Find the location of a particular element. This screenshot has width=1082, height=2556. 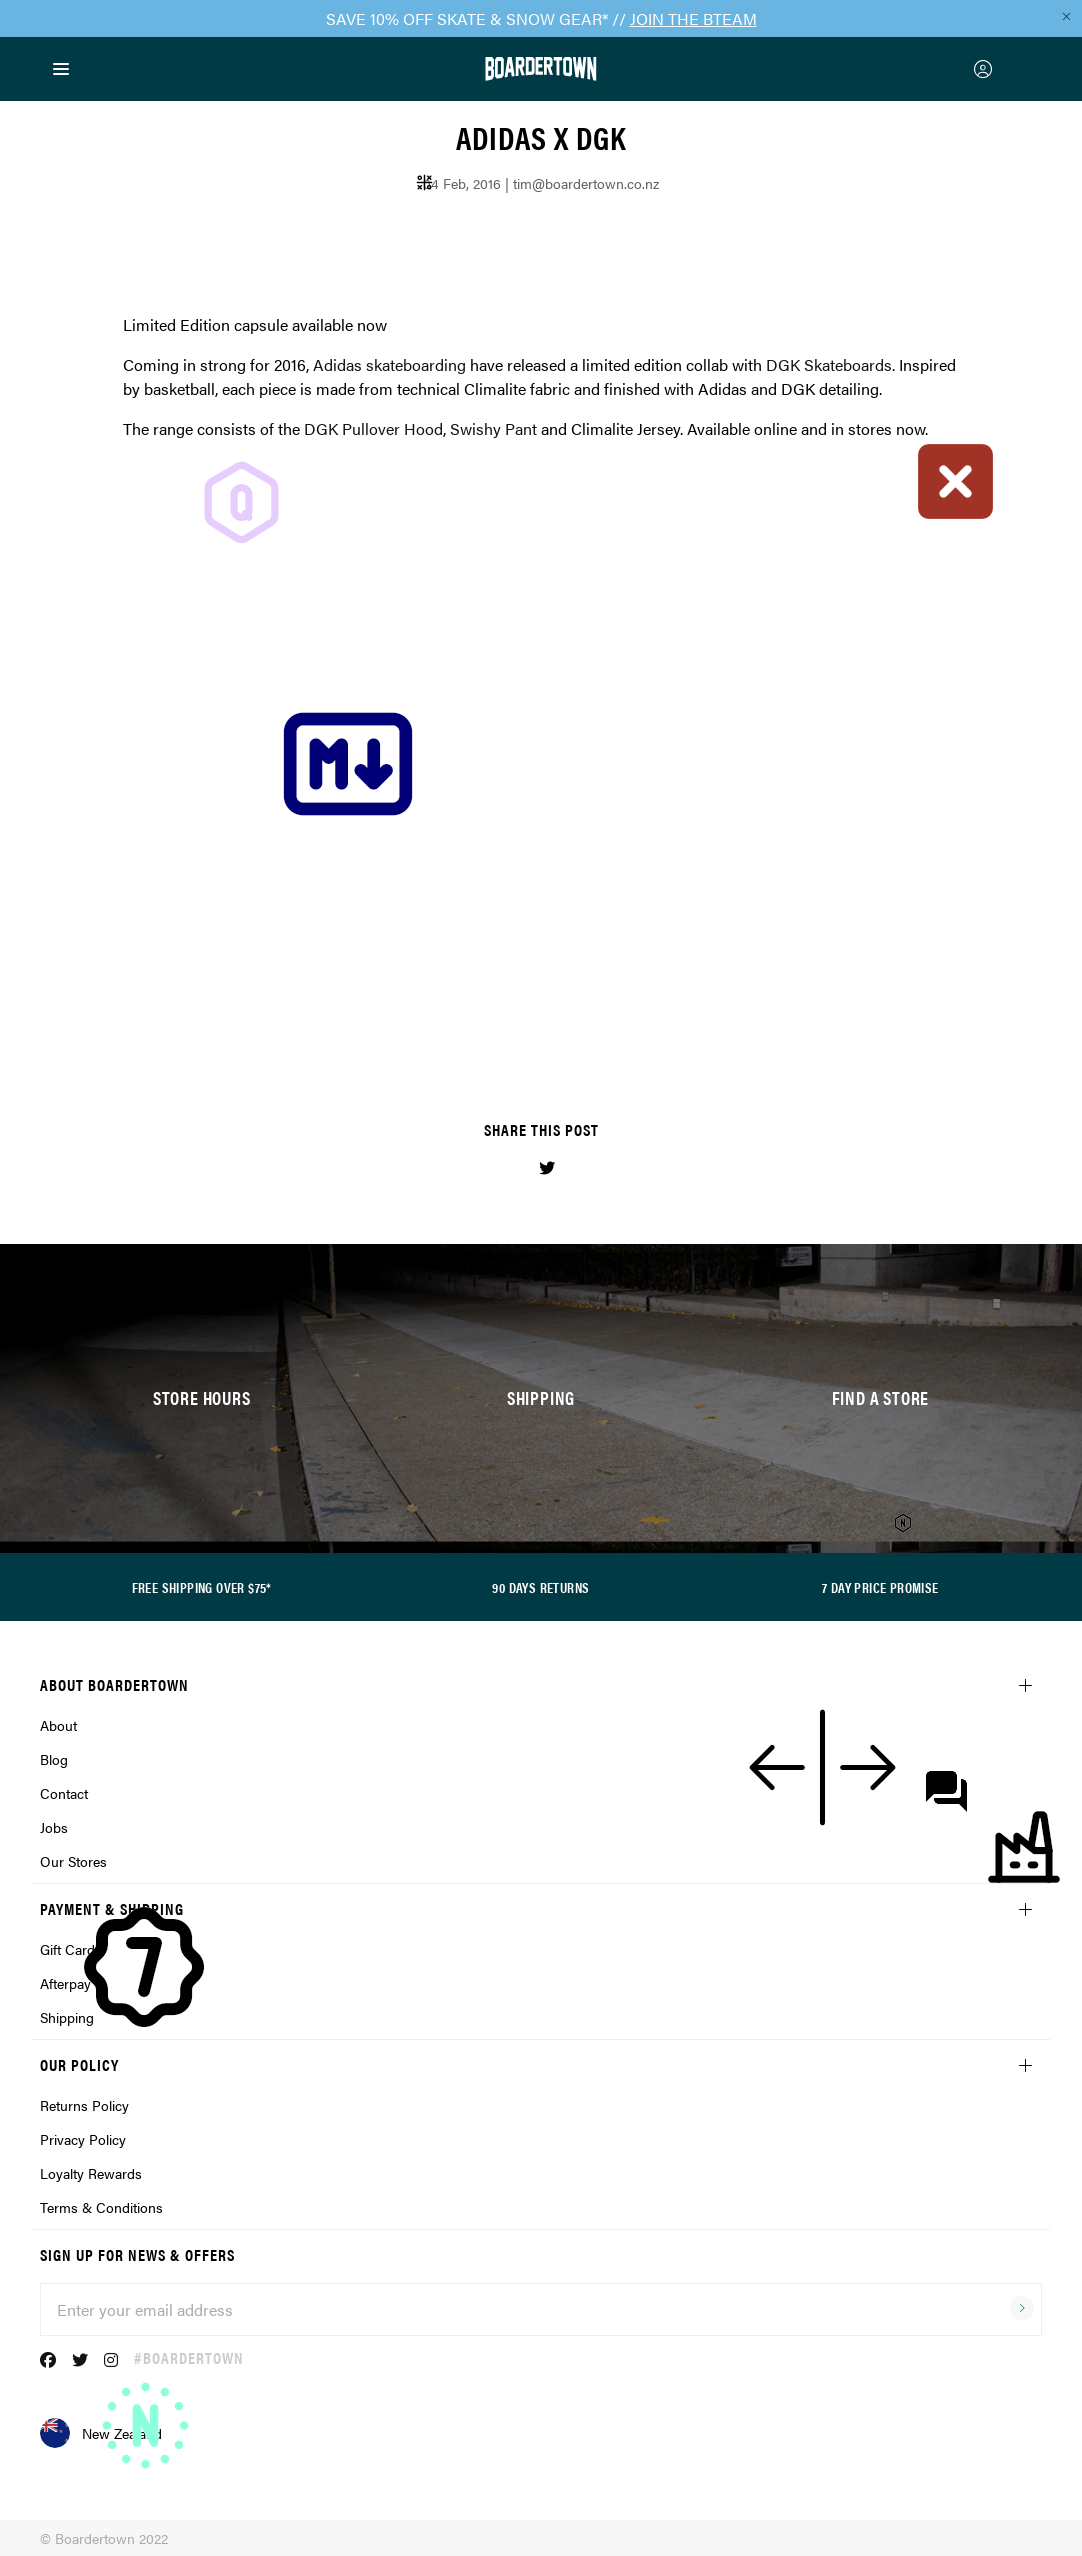

close or dismiss a dialog is located at coordinates (955, 481).